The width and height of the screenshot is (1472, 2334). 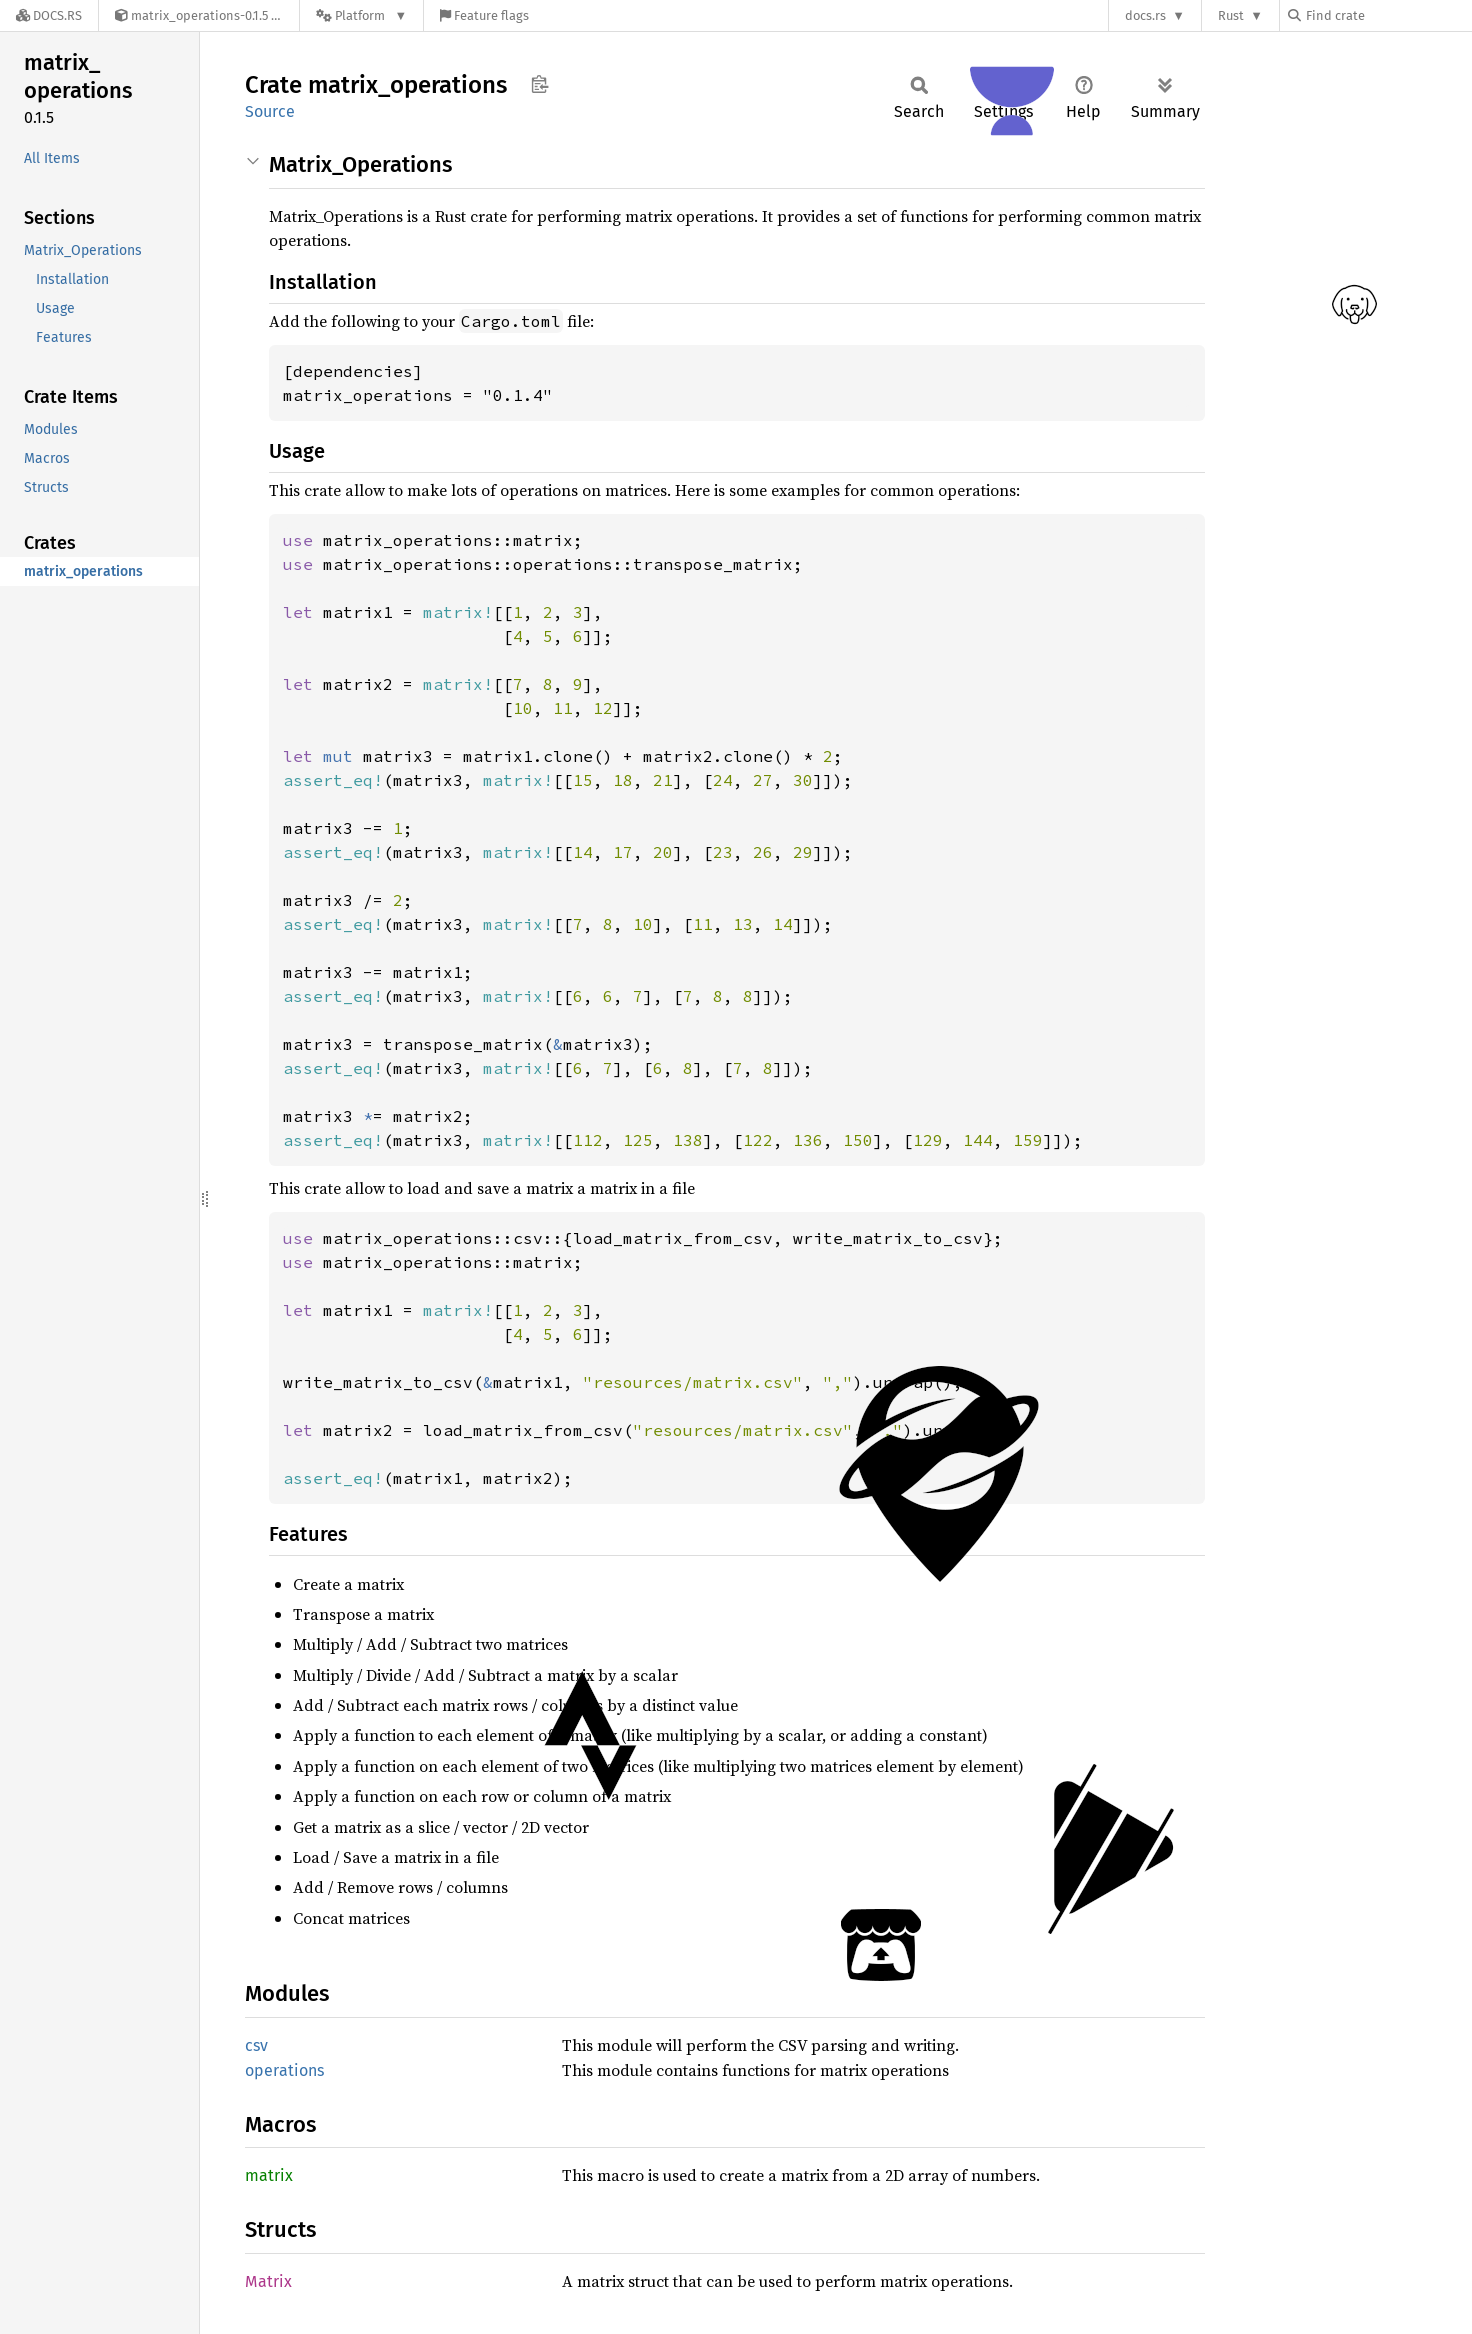 I want to click on open organic maps app, so click(x=939, y=1474).